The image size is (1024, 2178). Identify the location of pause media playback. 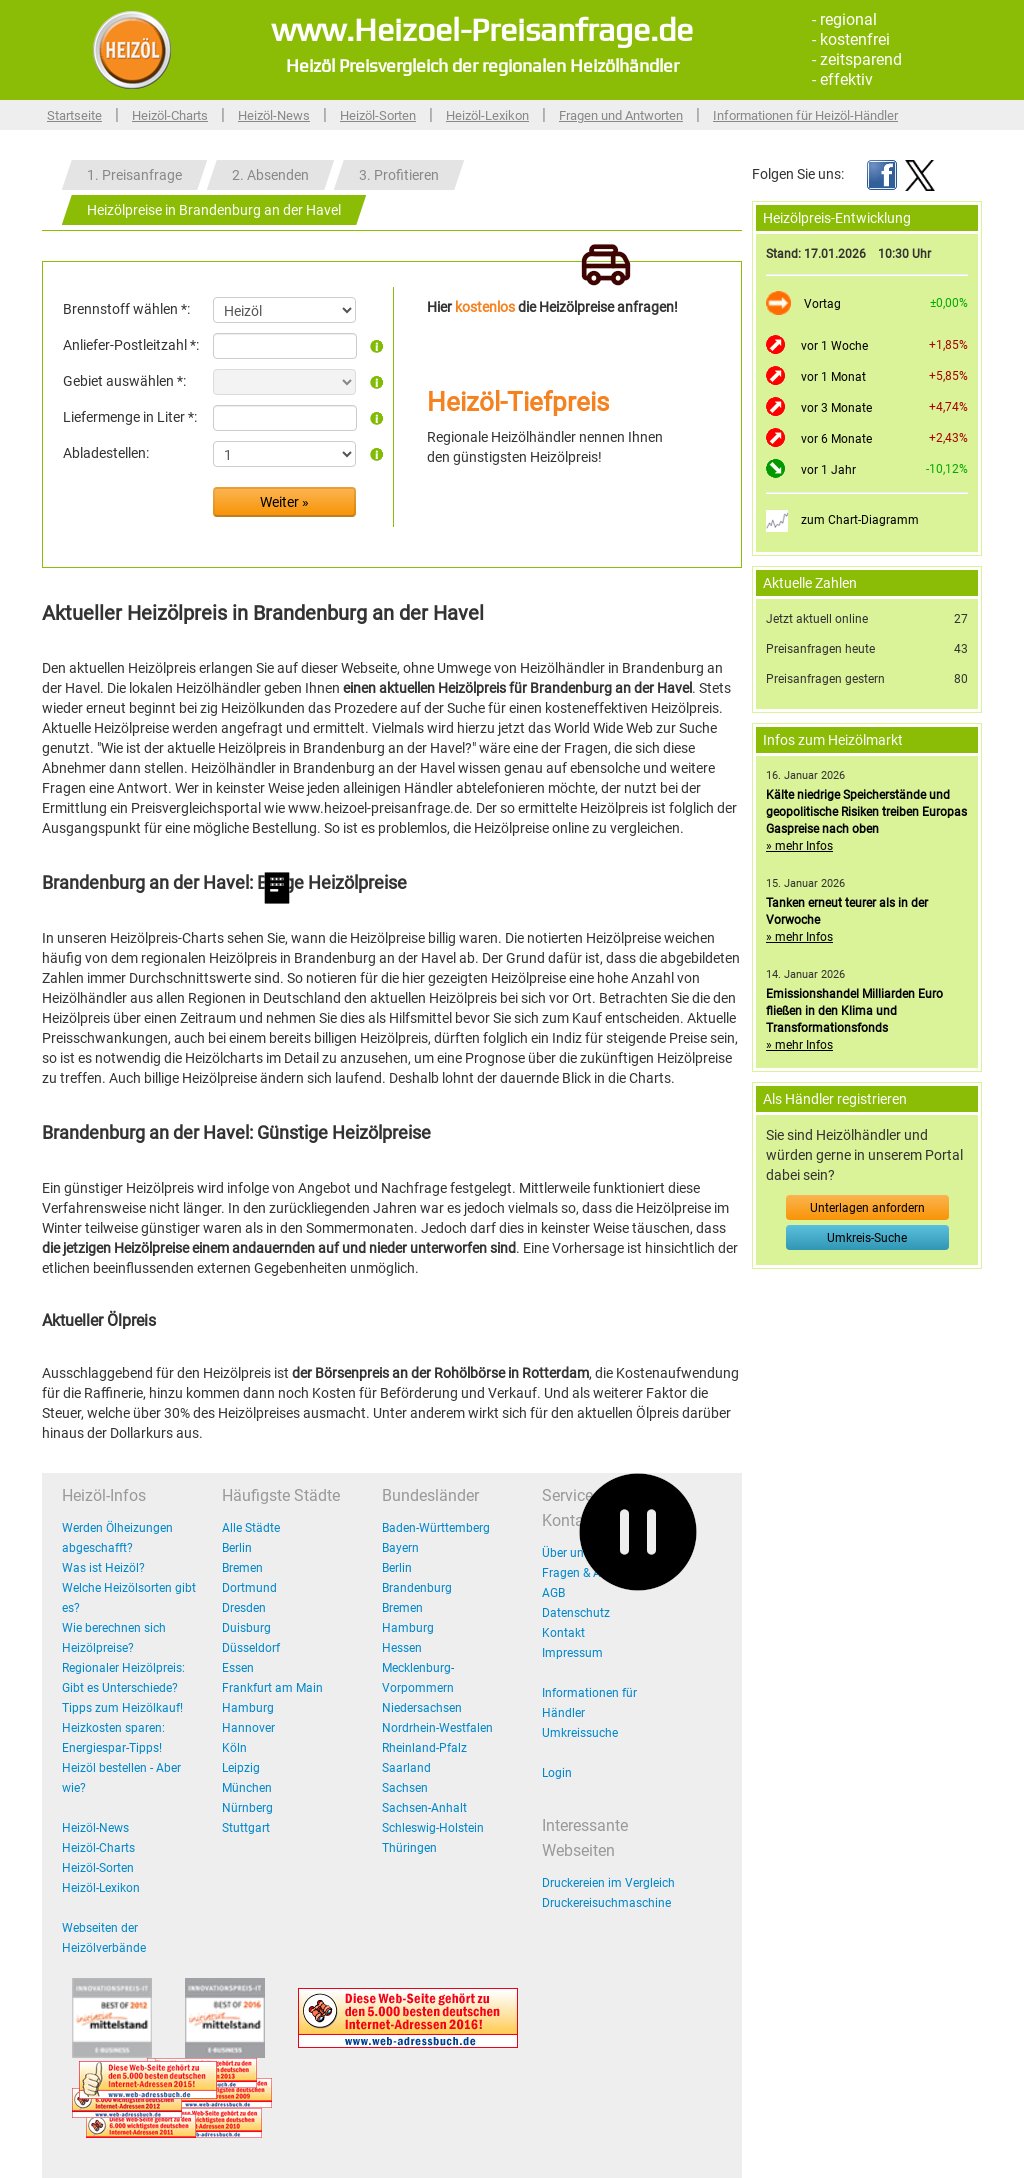
(638, 1532).